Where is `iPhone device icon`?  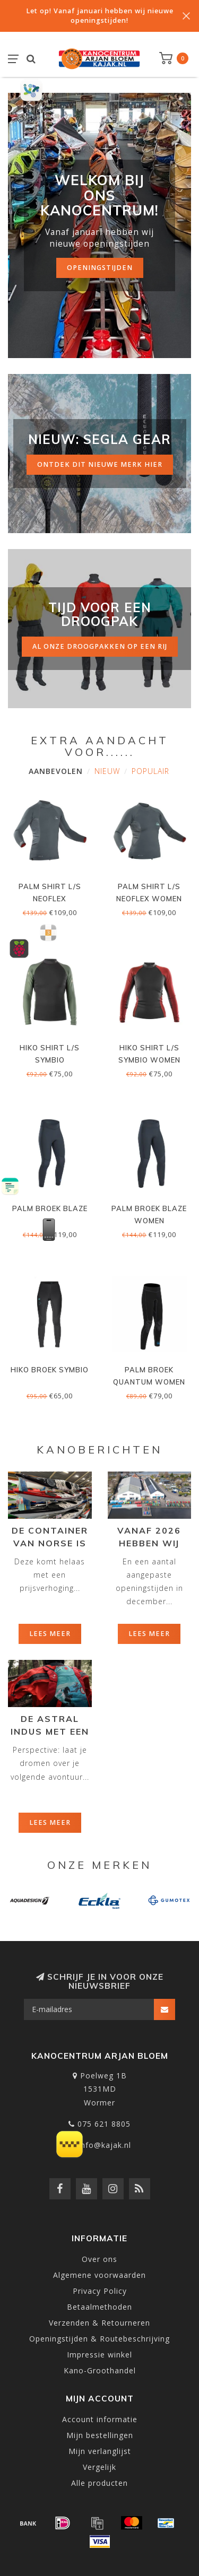 iPhone device icon is located at coordinates (49, 1230).